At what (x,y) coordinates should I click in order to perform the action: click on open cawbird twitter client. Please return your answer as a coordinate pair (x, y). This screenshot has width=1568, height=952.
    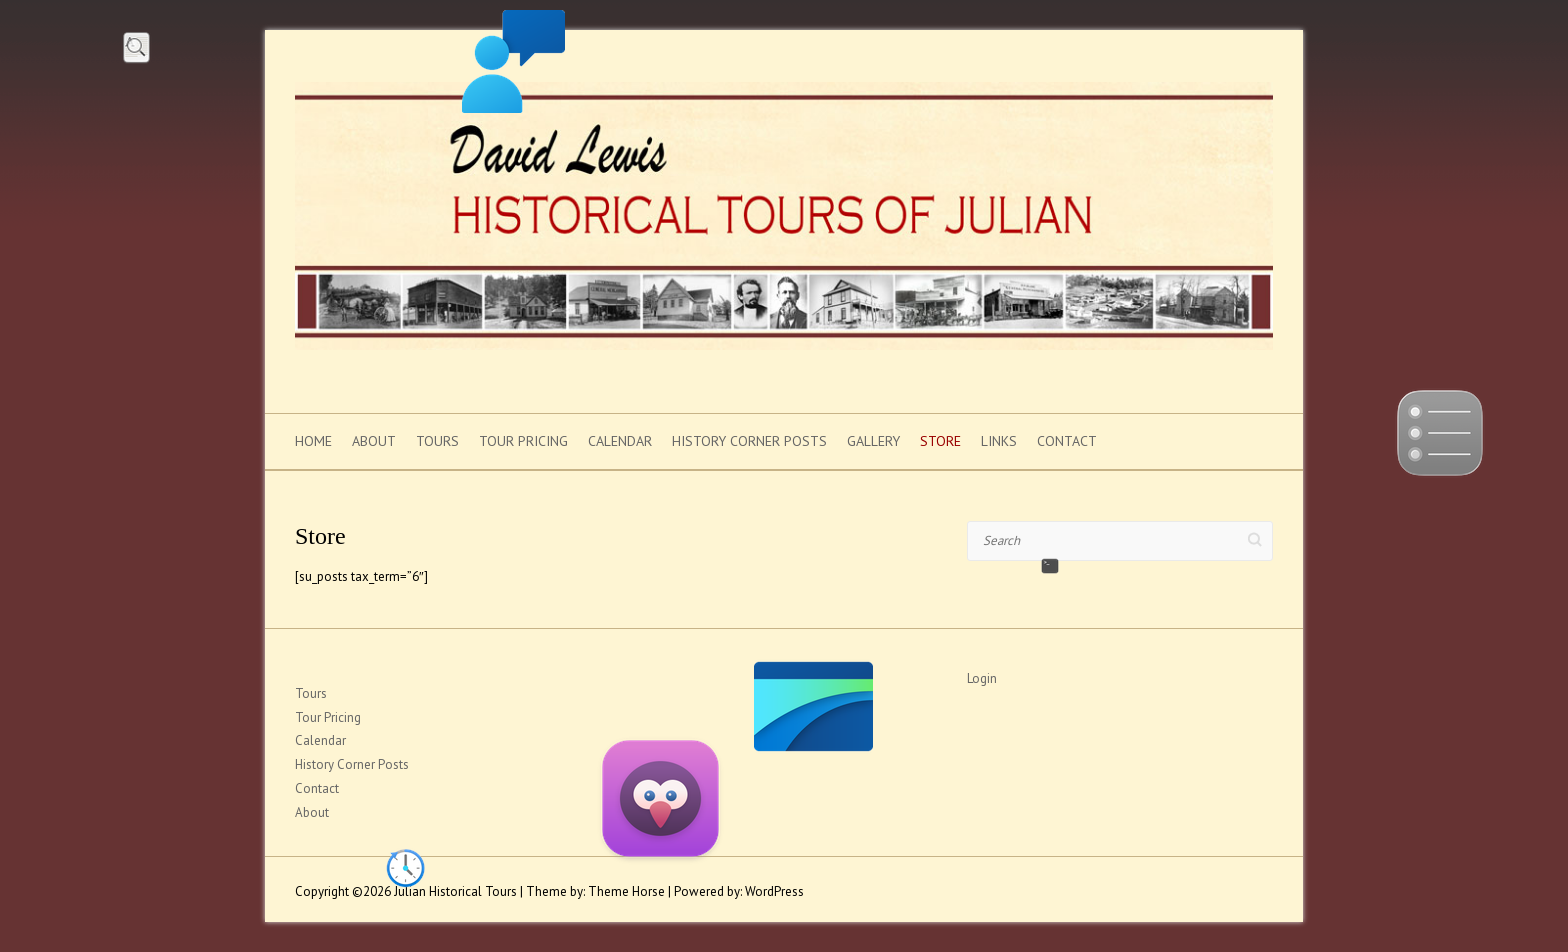
    Looking at the image, I should click on (660, 798).